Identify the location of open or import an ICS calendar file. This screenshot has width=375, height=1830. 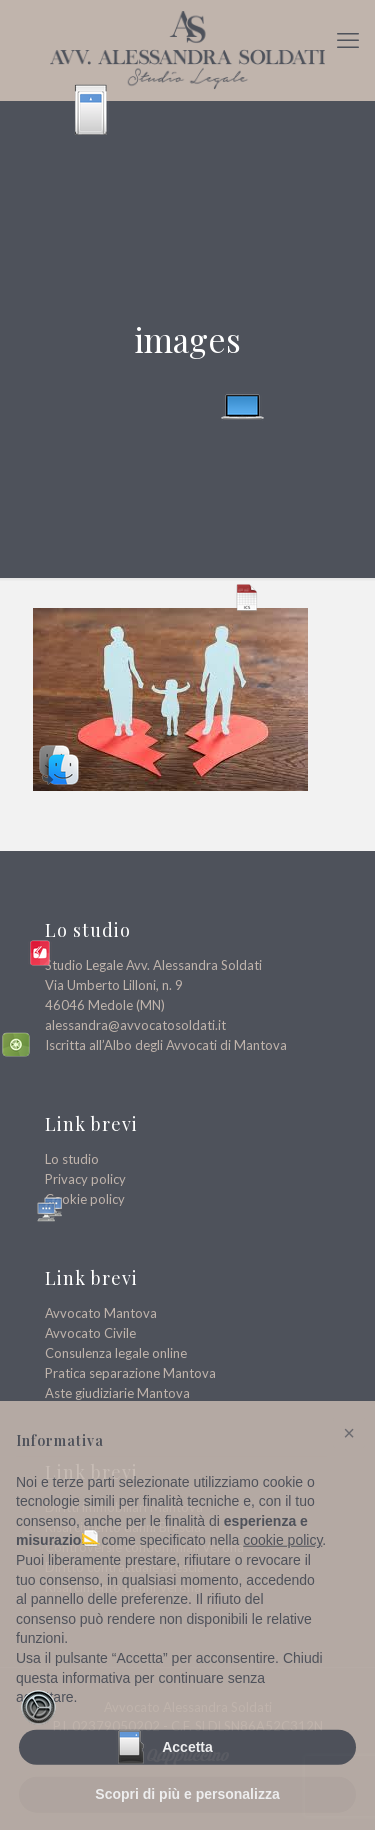
(247, 598).